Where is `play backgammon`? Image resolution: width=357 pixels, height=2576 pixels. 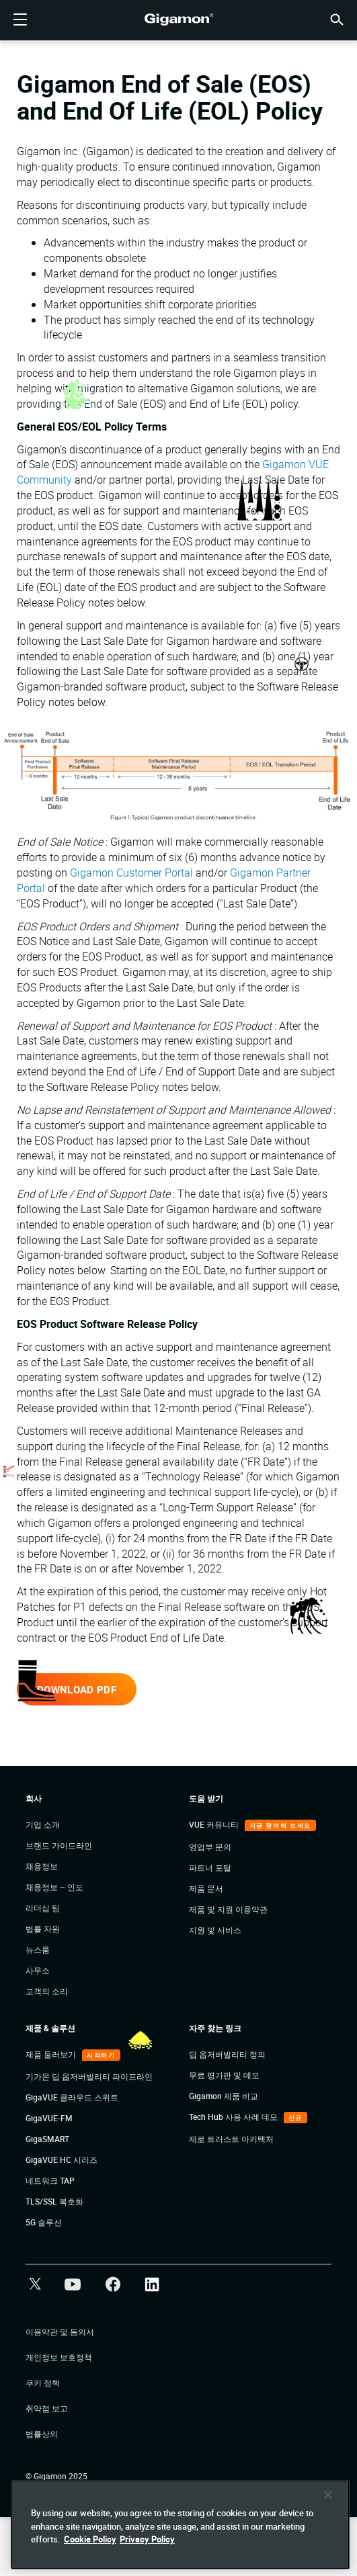
play backgammon is located at coordinates (260, 498).